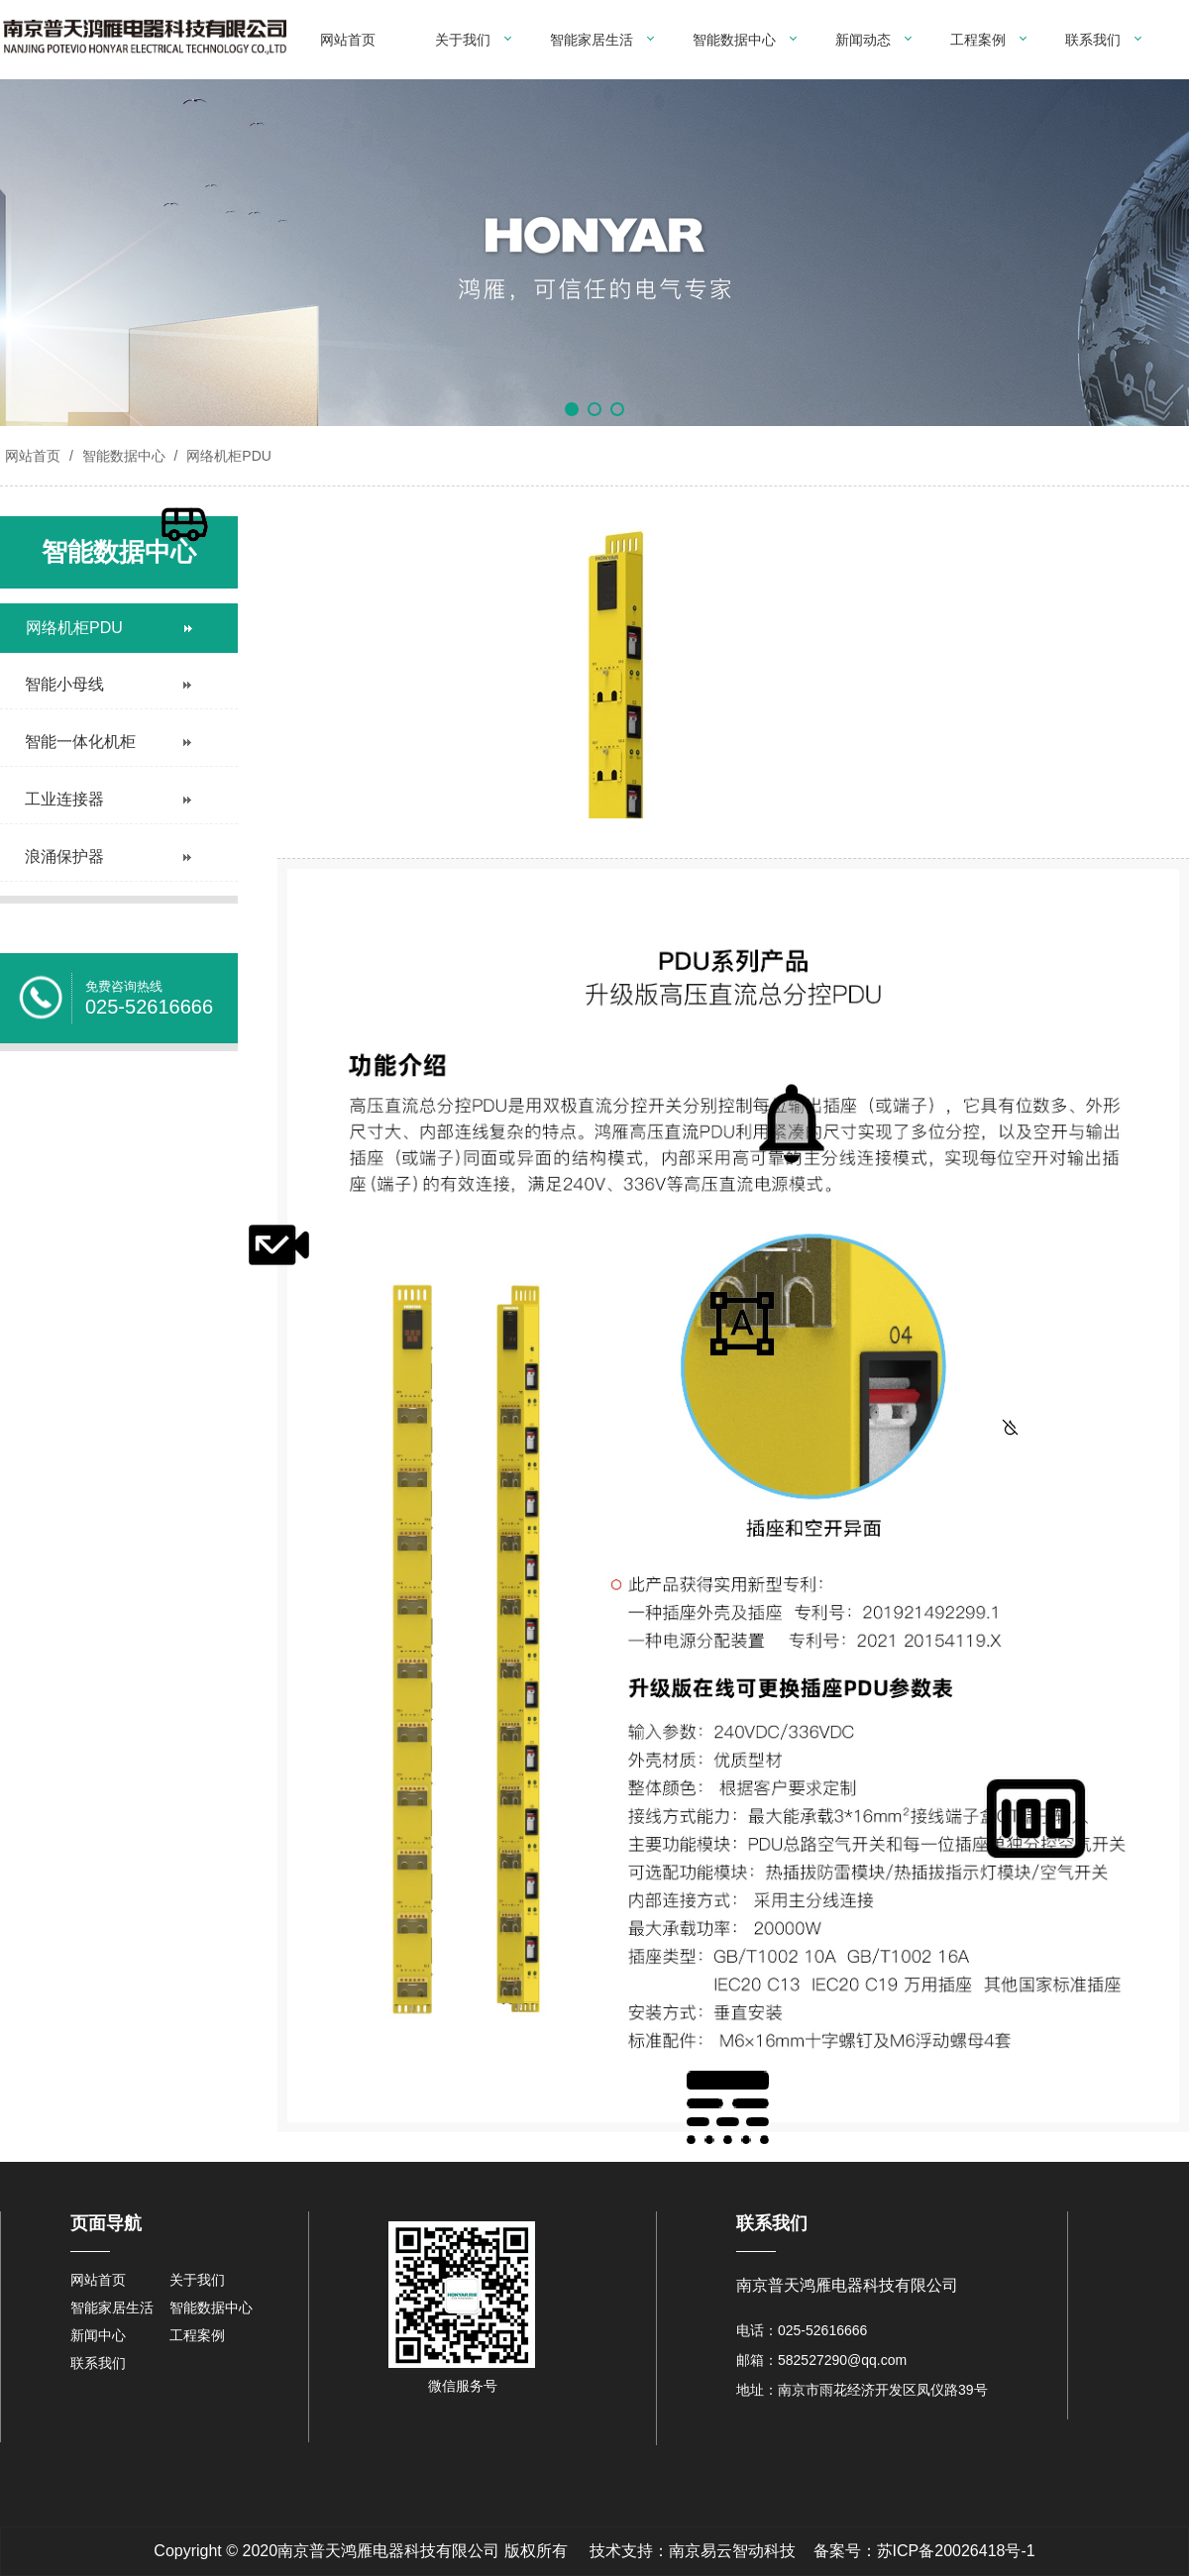 This screenshot has width=1189, height=2576. Describe the element at coordinates (278, 1244) in the screenshot. I see `indicates a missed video call` at that location.